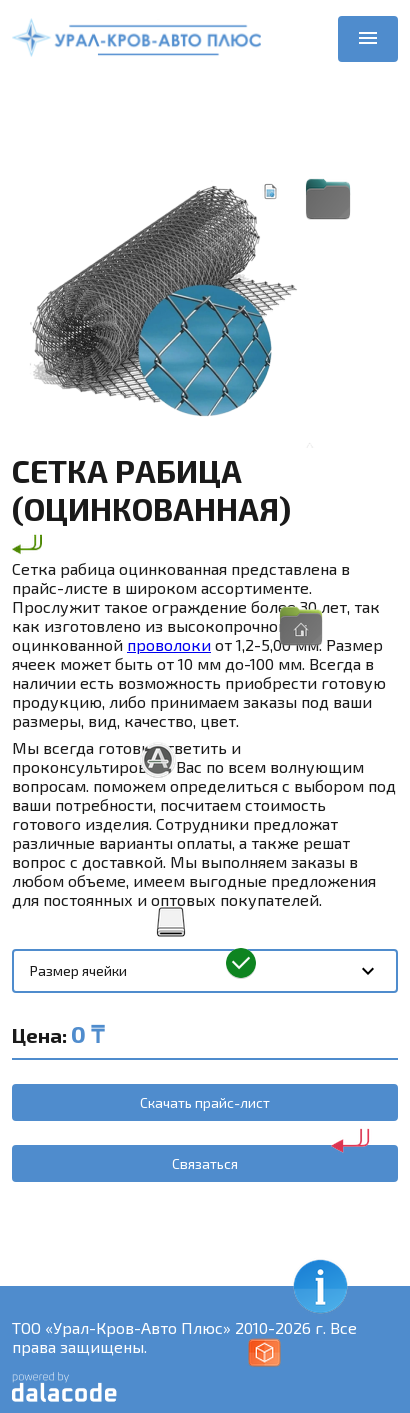 Image resolution: width=410 pixels, height=1413 pixels. Describe the element at coordinates (301, 626) in the screenshot. I see `access your home folder` at that location.